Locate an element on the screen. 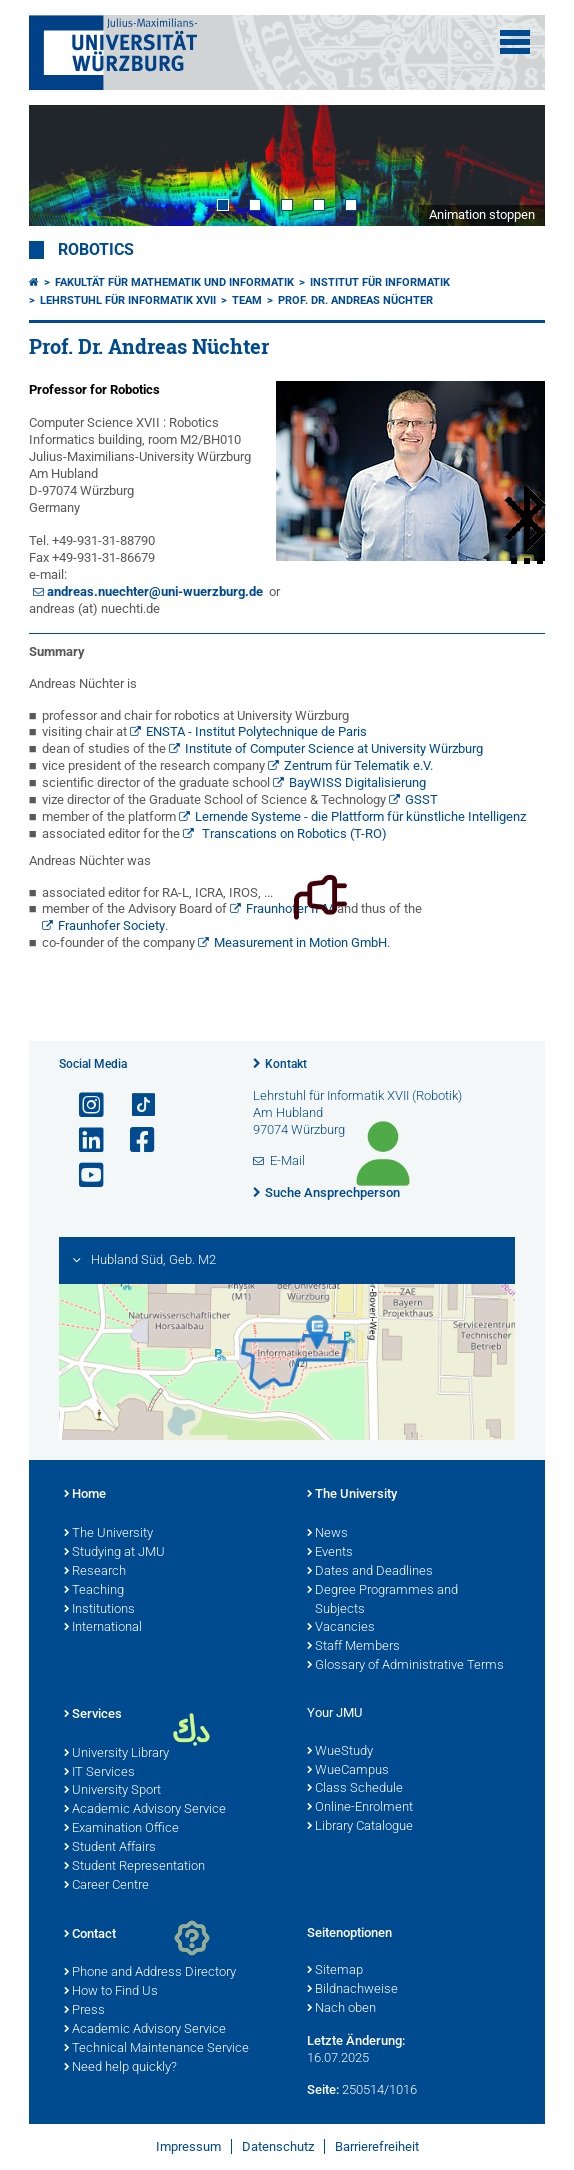 This screenshot has height=2170, width=574. access help or FAQ section is located at coordinates (192, 1938).